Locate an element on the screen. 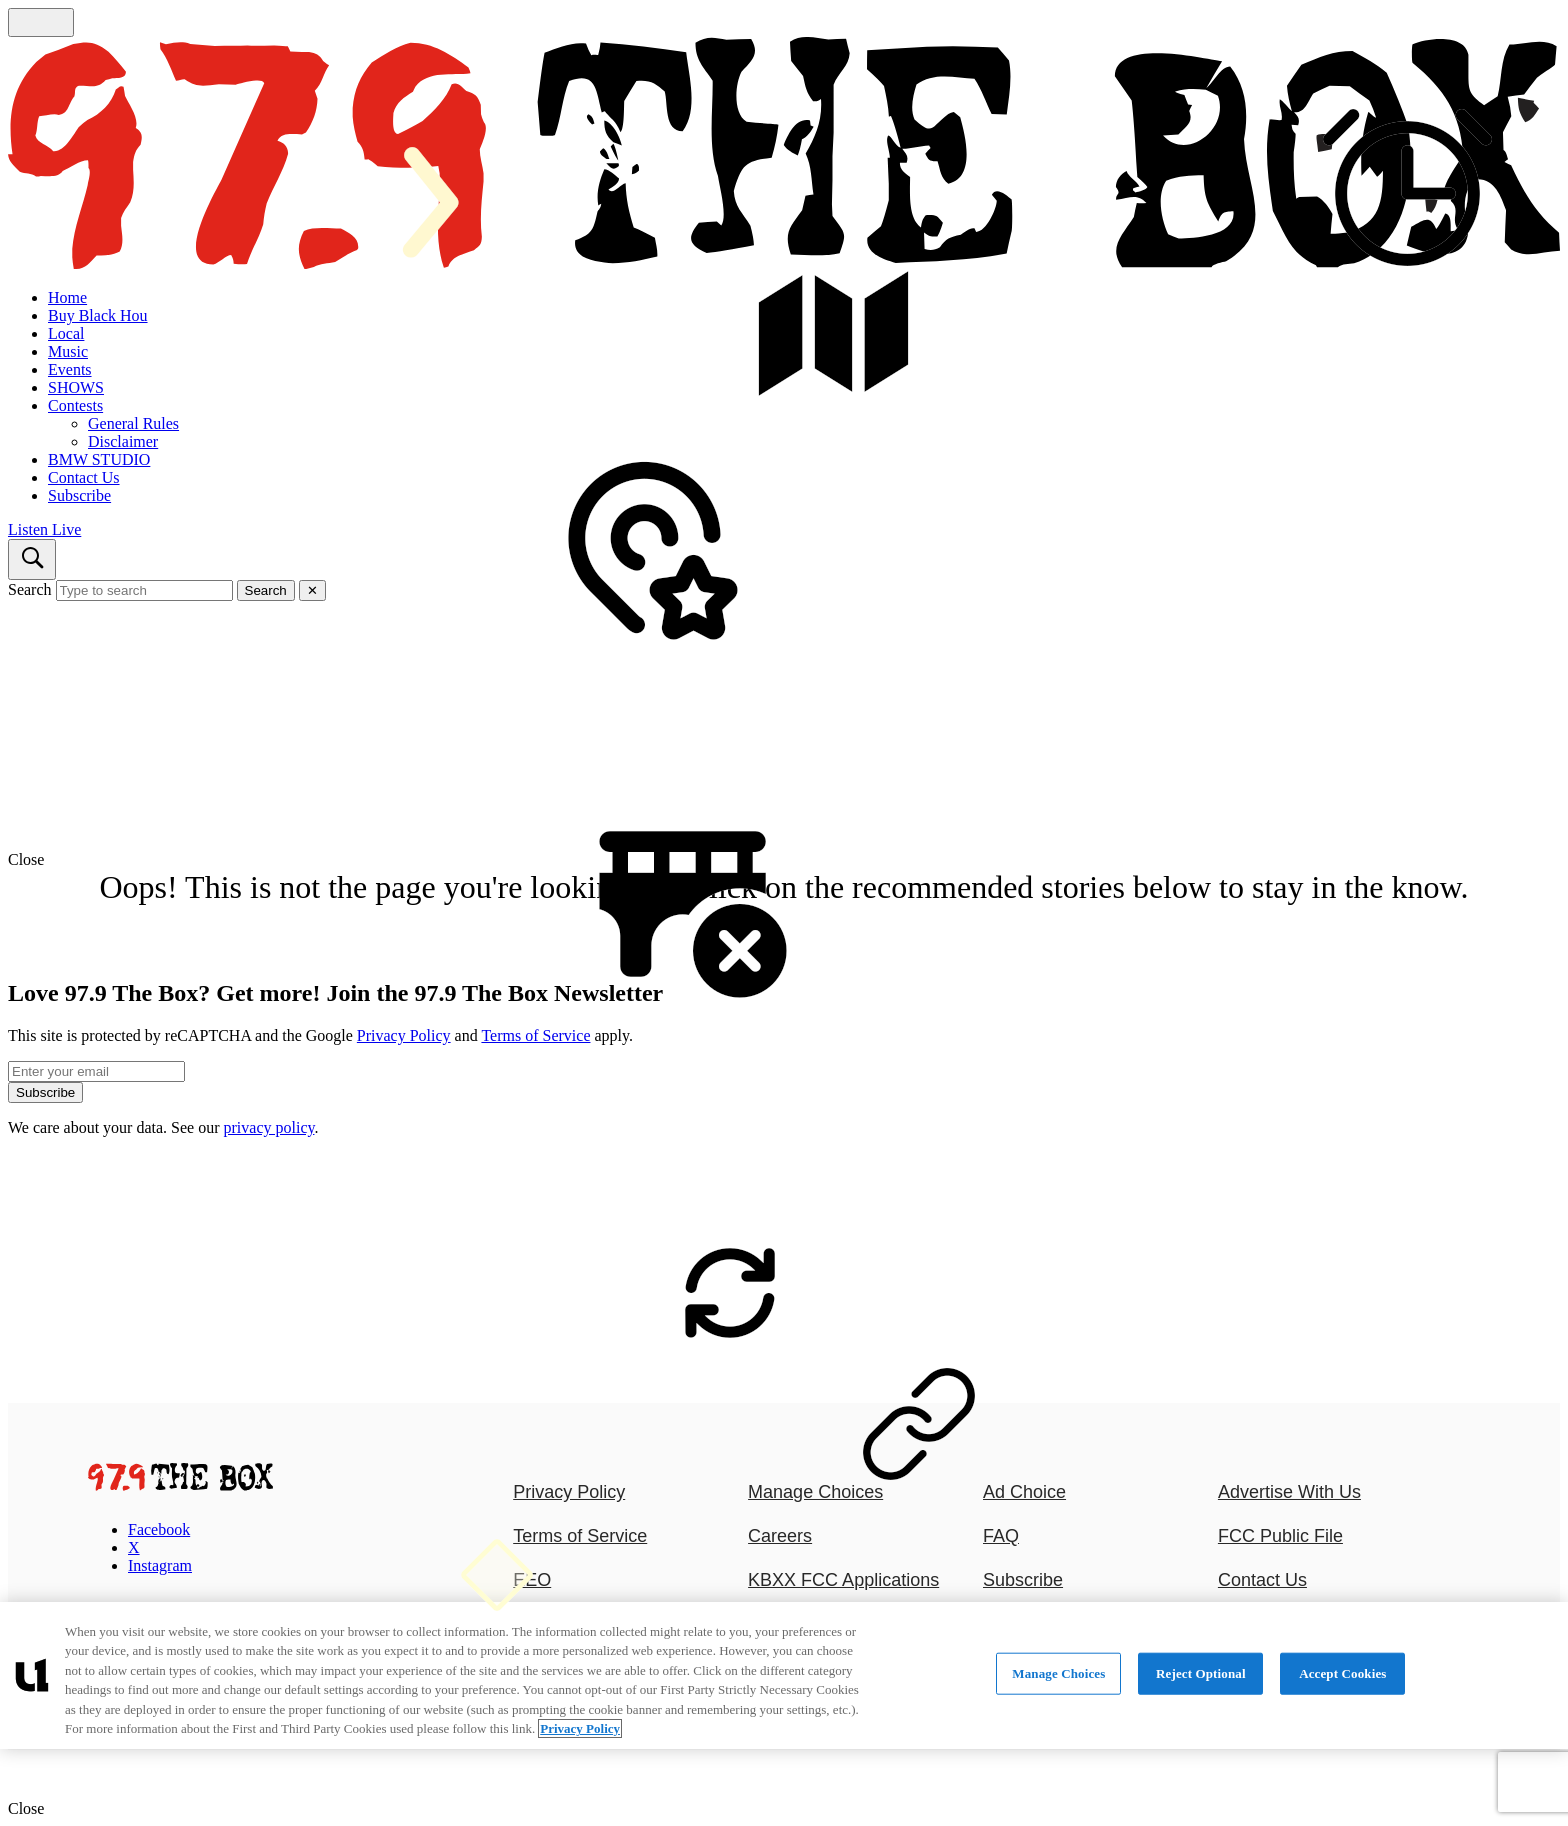  indicates a bridge or crossing is closed or unavailable is located at coordinates (693, 904).